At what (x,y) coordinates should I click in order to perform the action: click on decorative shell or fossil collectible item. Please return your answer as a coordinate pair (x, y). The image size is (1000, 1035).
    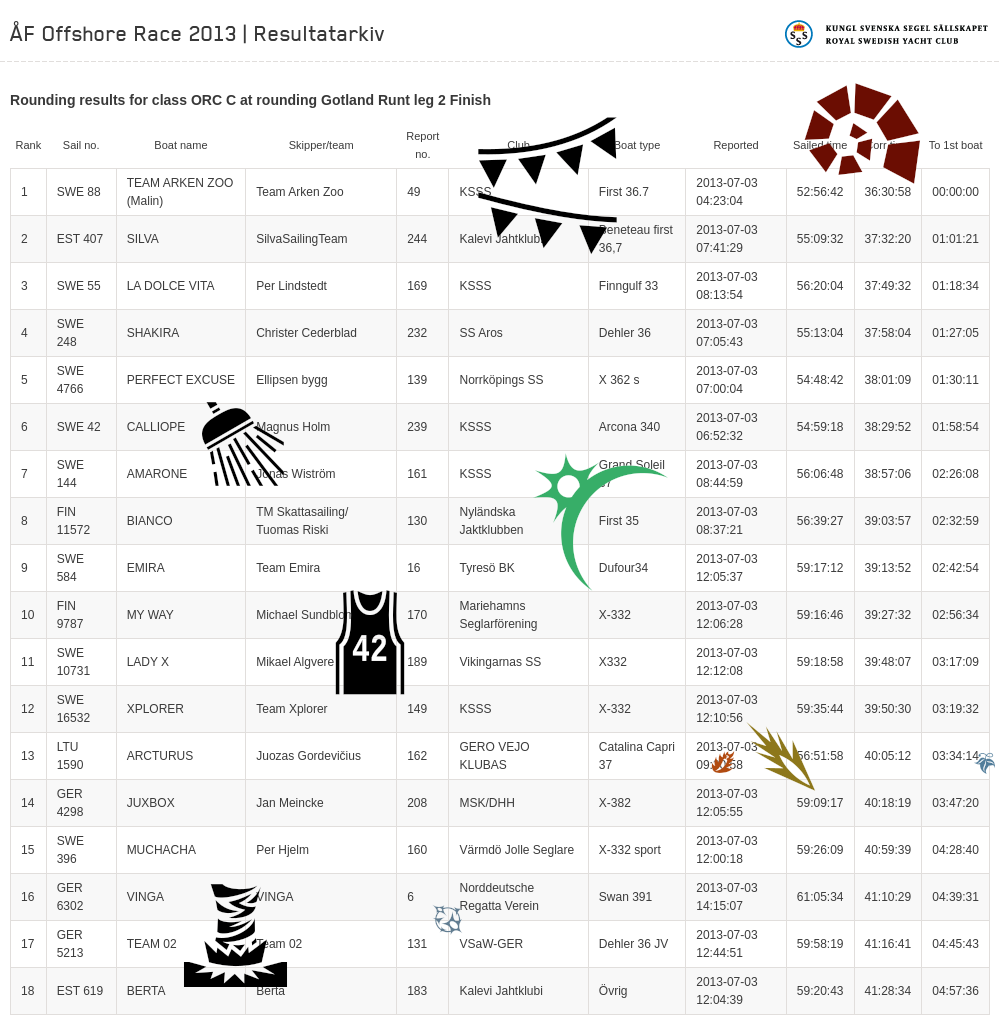
    Looking at the image, I should click on (863, 133).